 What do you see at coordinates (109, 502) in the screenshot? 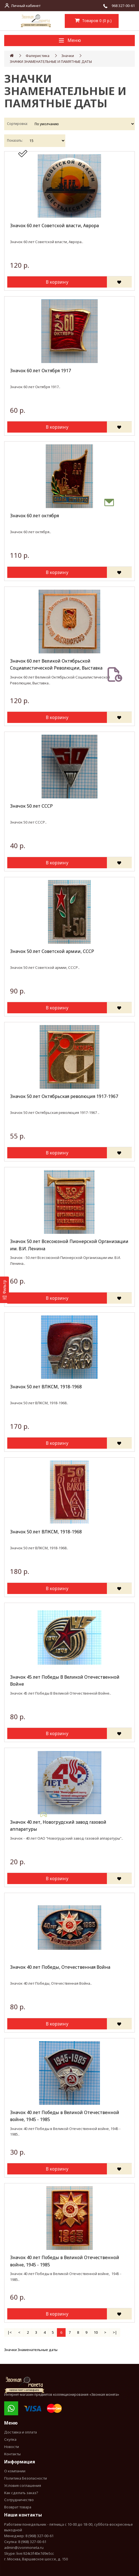
I see `open your inbox` at bounding box center [109, 502].